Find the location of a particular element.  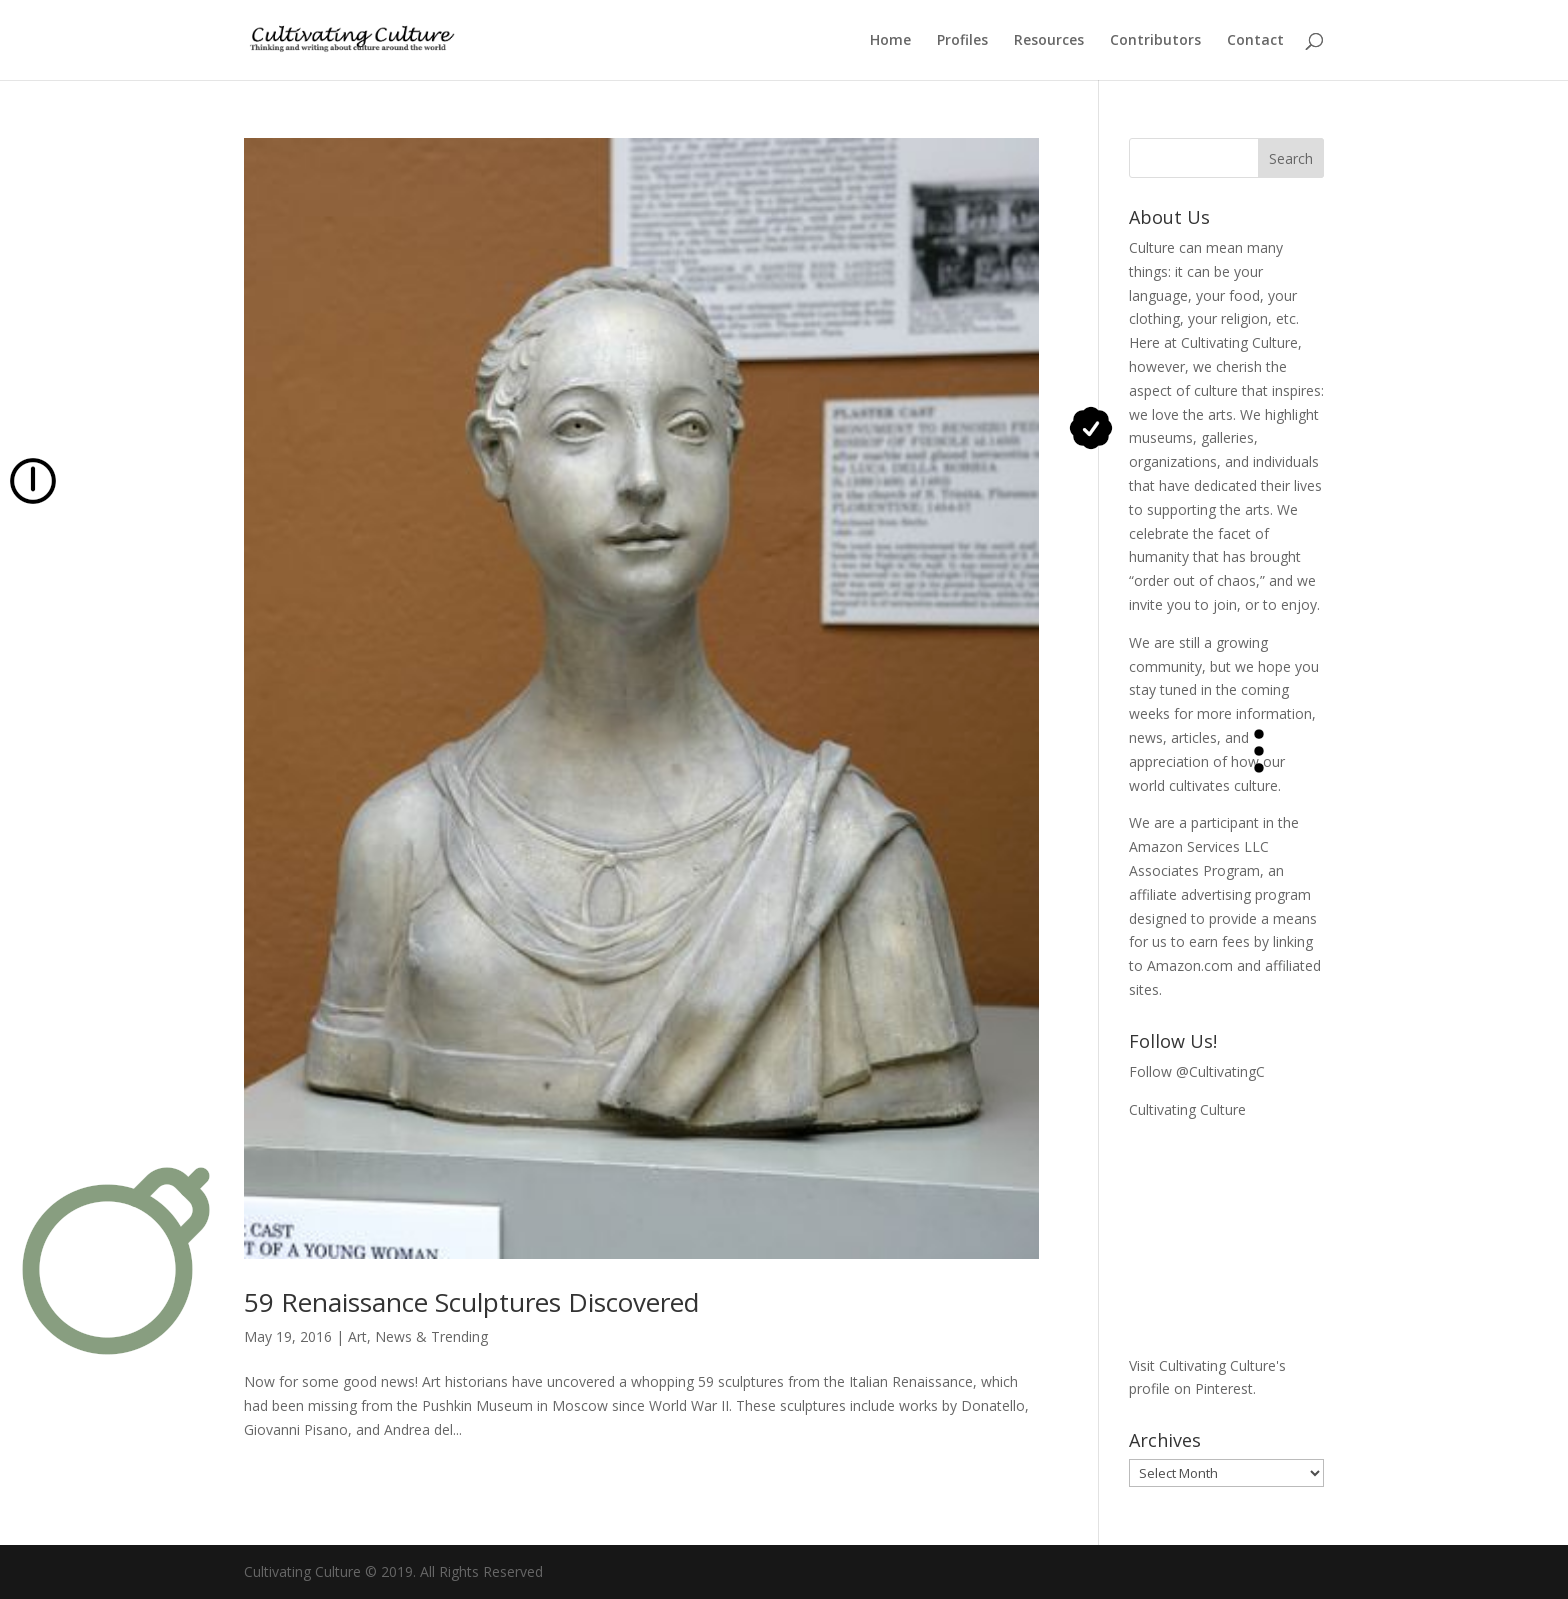

indicates a destructive or dangerous action is located at coordinates (116, 1261).